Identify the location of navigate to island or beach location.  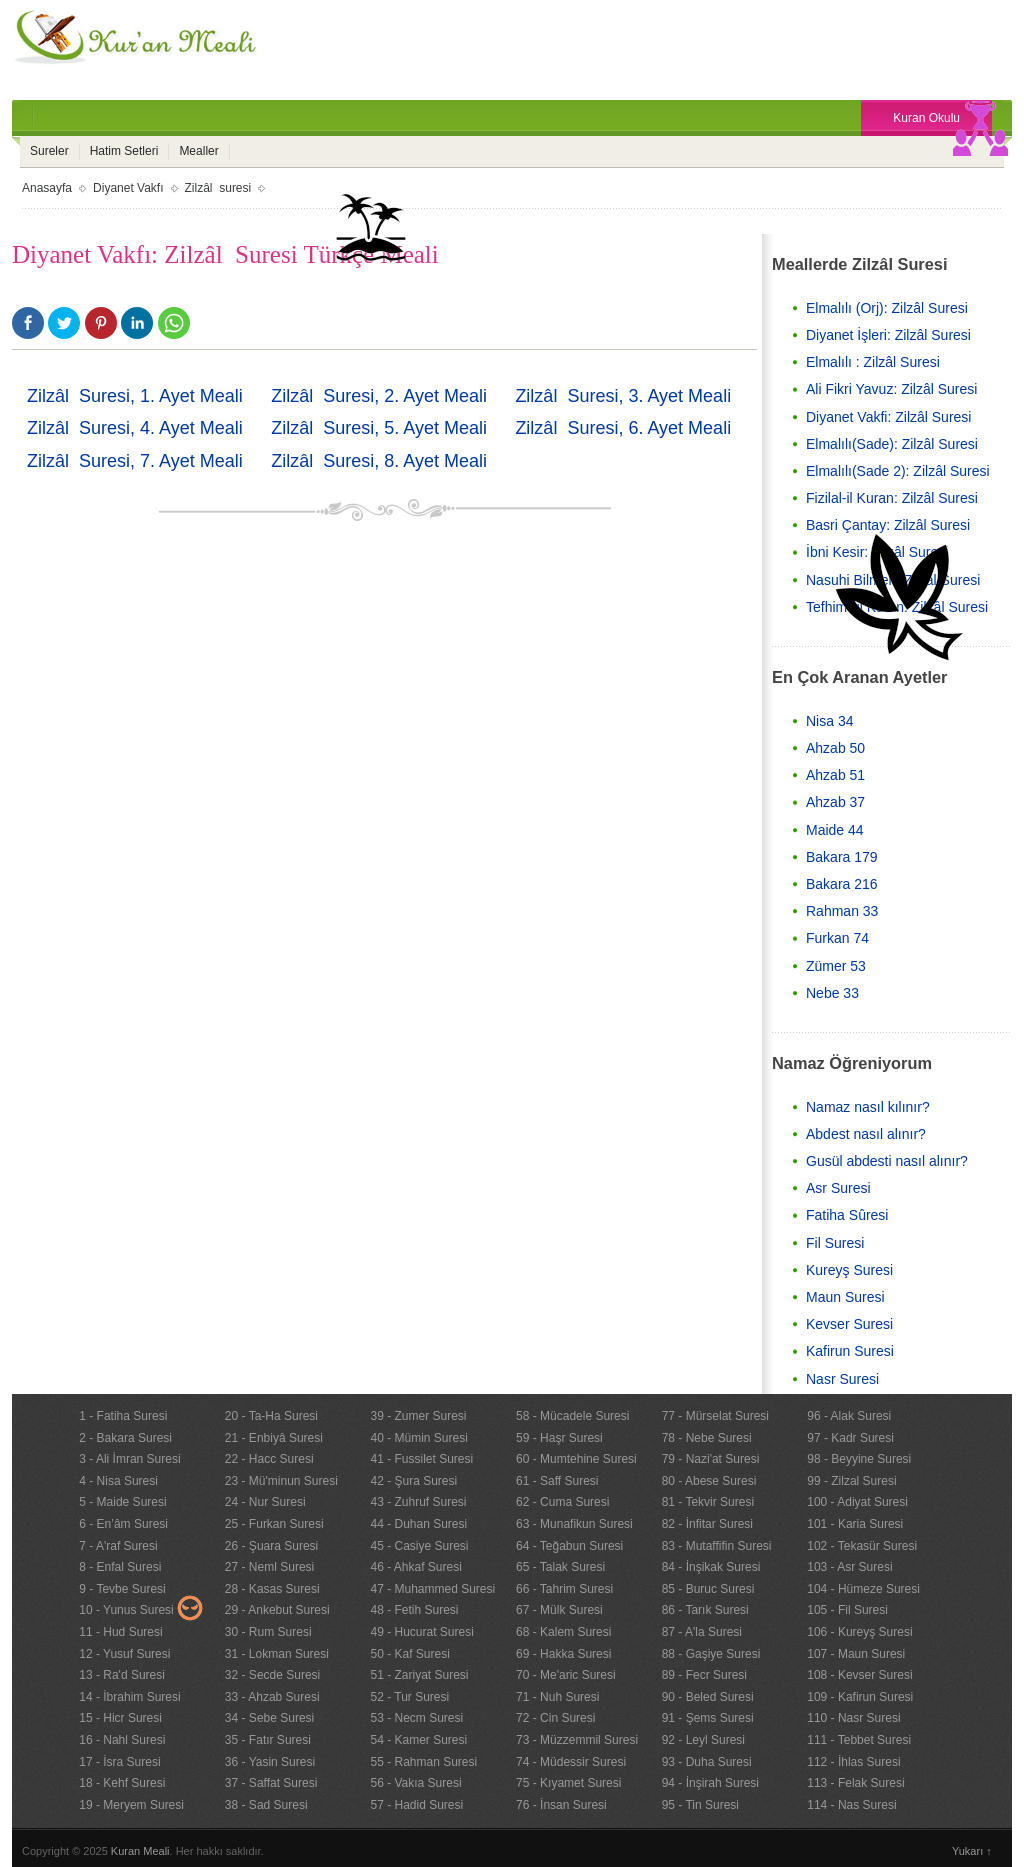
(371, 227).